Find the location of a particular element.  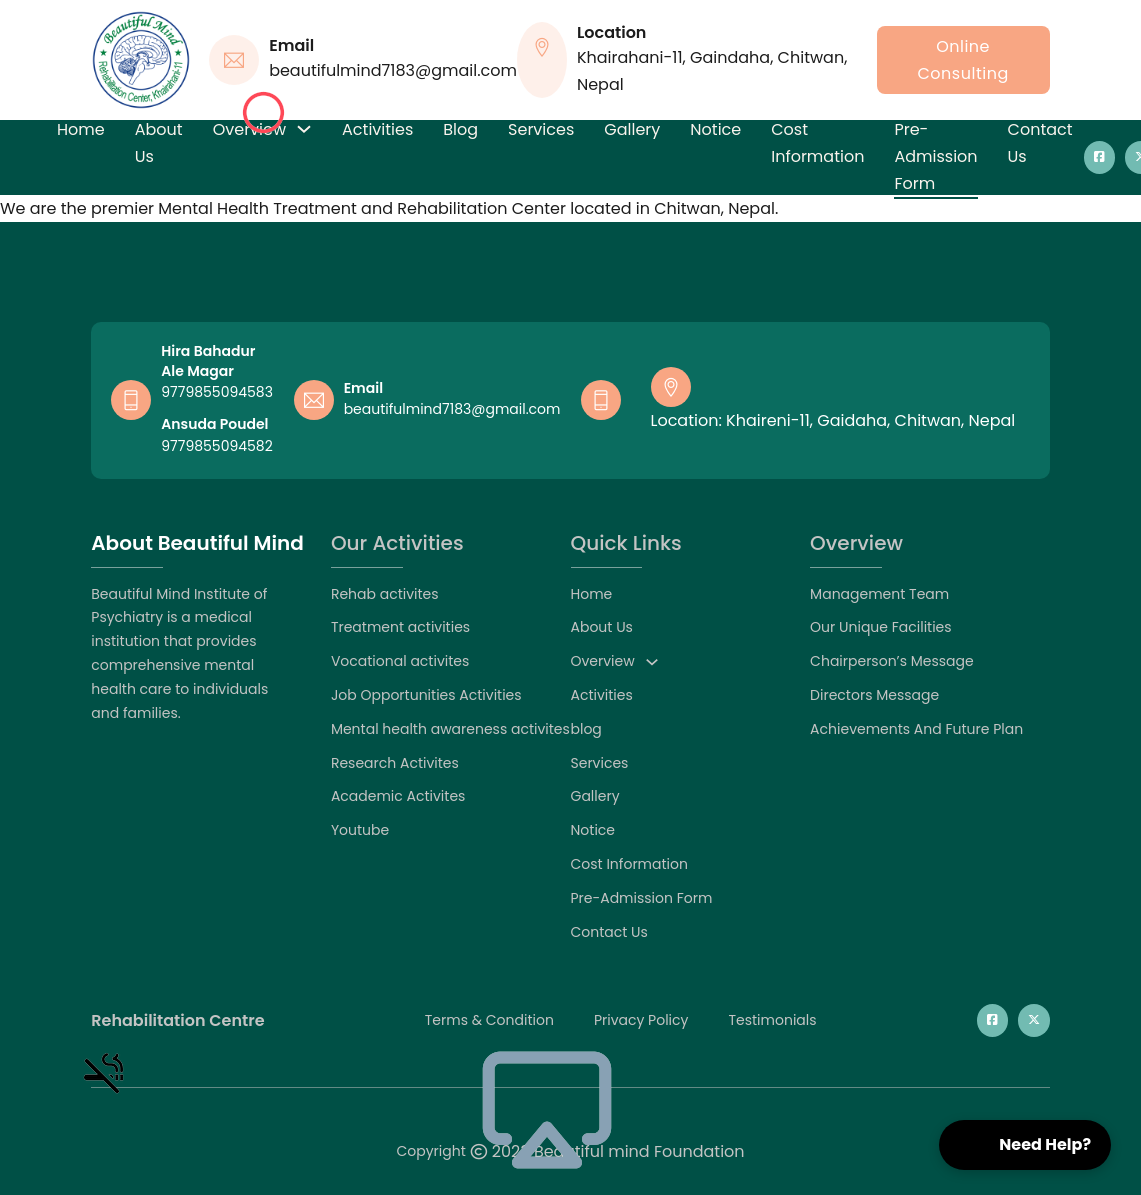

unselected option in a radio button group is located at coordinates (263, 112).